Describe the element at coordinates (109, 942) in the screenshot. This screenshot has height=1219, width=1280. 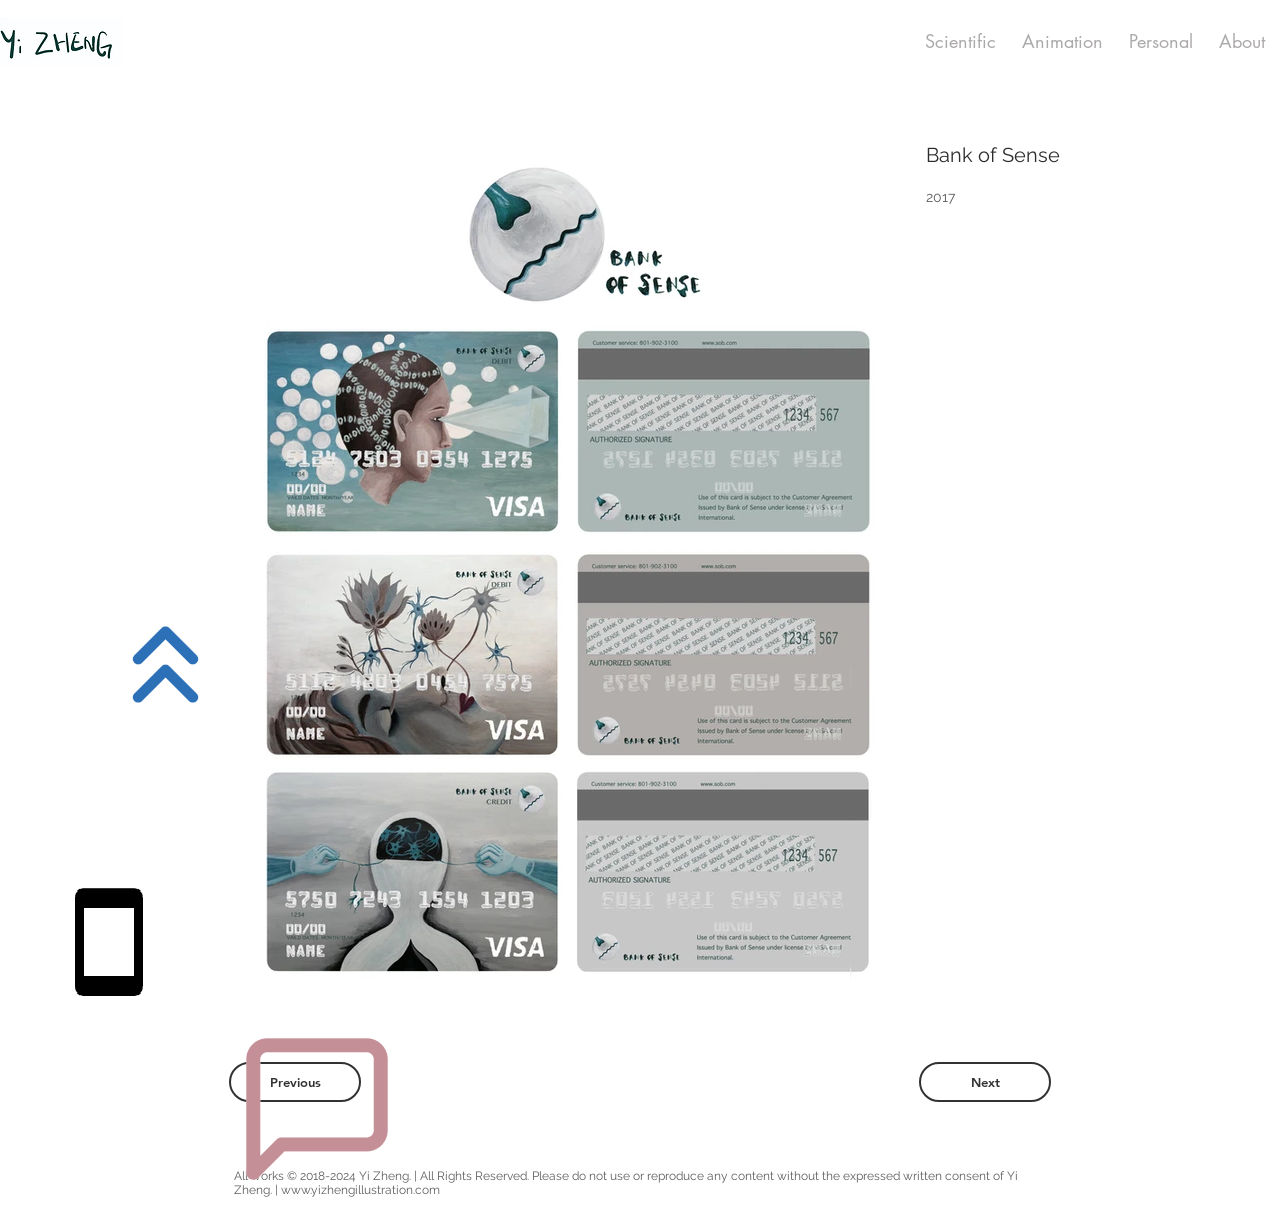
I see `access mobile device settings` at that location.